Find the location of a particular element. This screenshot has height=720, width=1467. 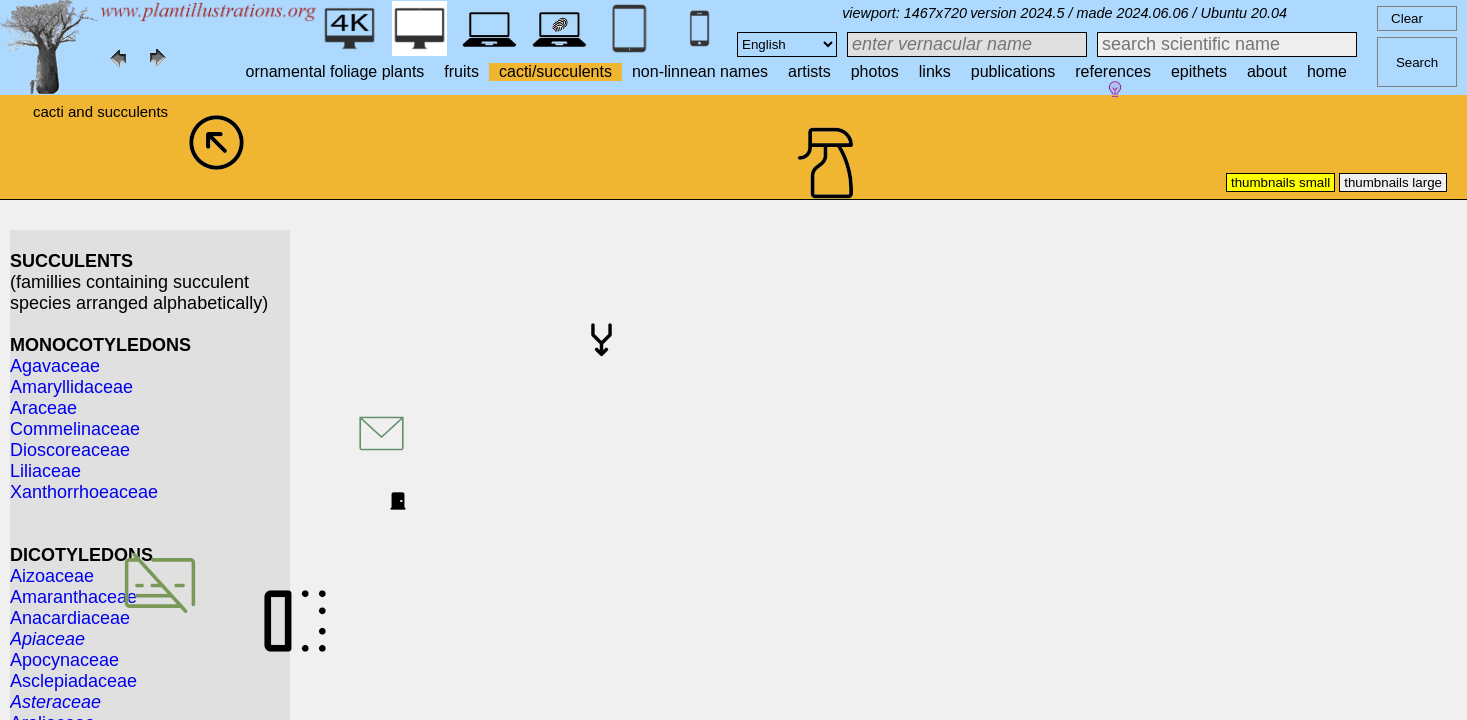

access cleaning or maintenance tools is located at coordinates (828, 163).